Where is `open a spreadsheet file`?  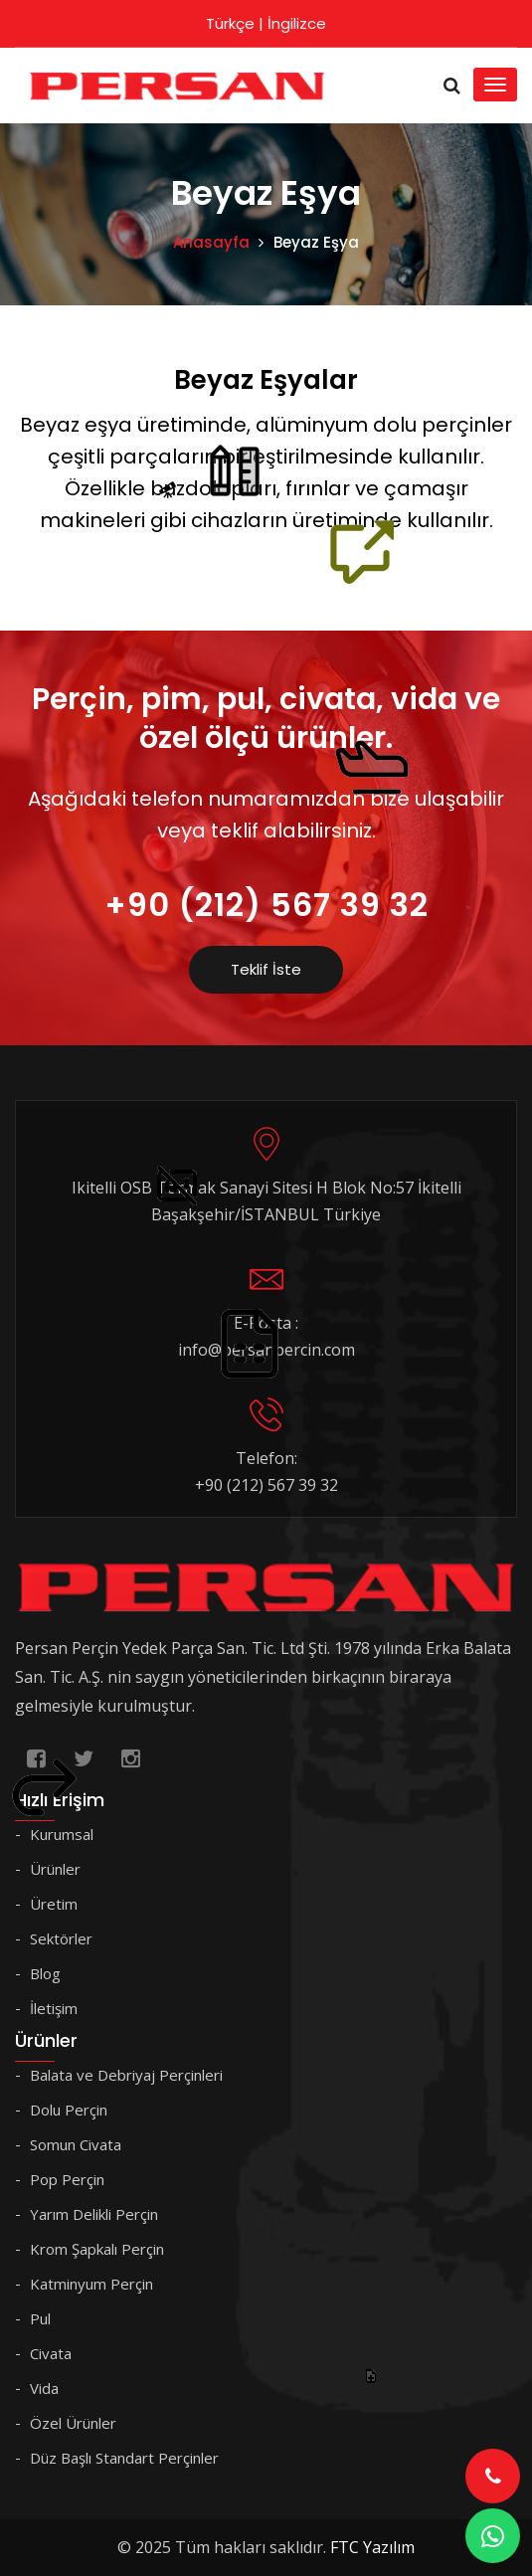 open a spreadsheet file is located at coordinates (250, 1344).